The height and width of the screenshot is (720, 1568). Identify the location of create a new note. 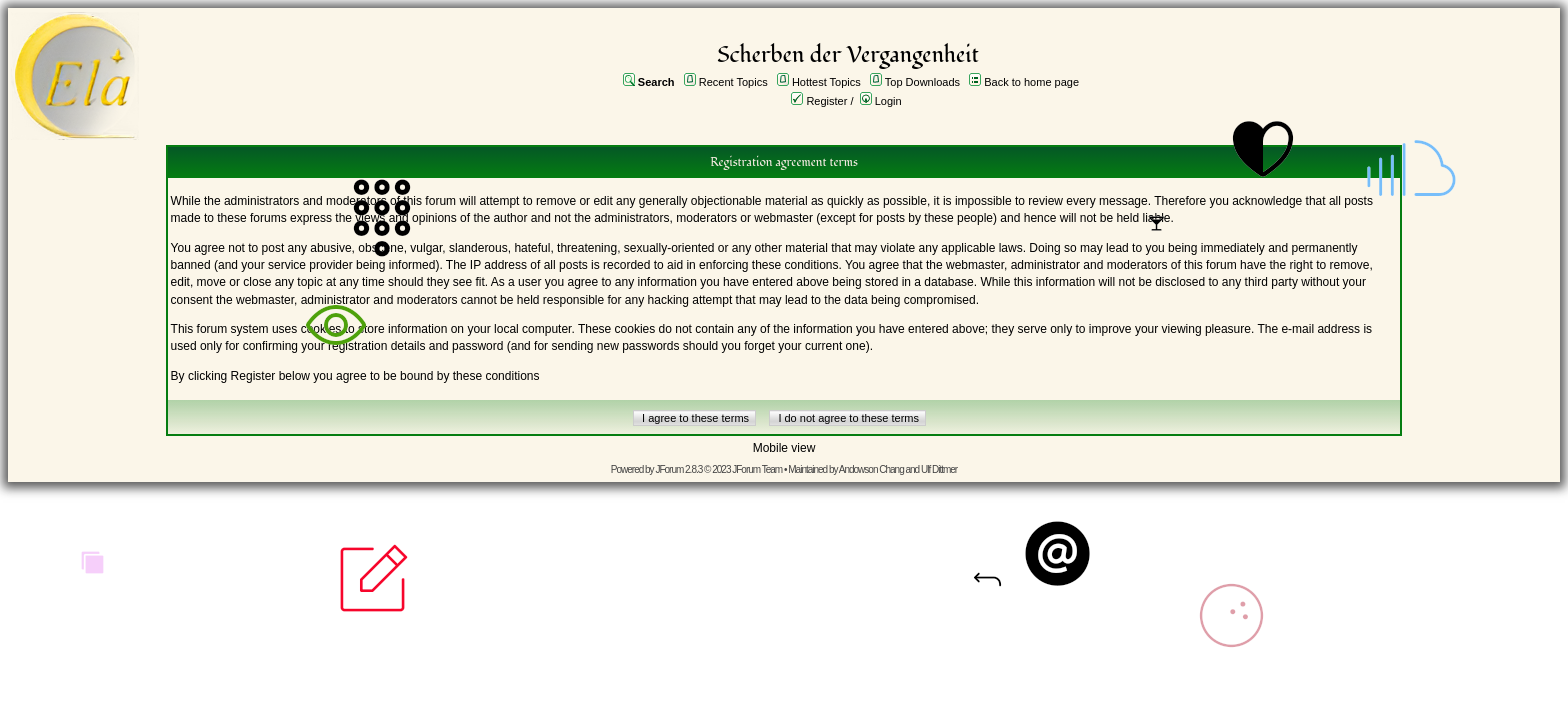
(372, 579).